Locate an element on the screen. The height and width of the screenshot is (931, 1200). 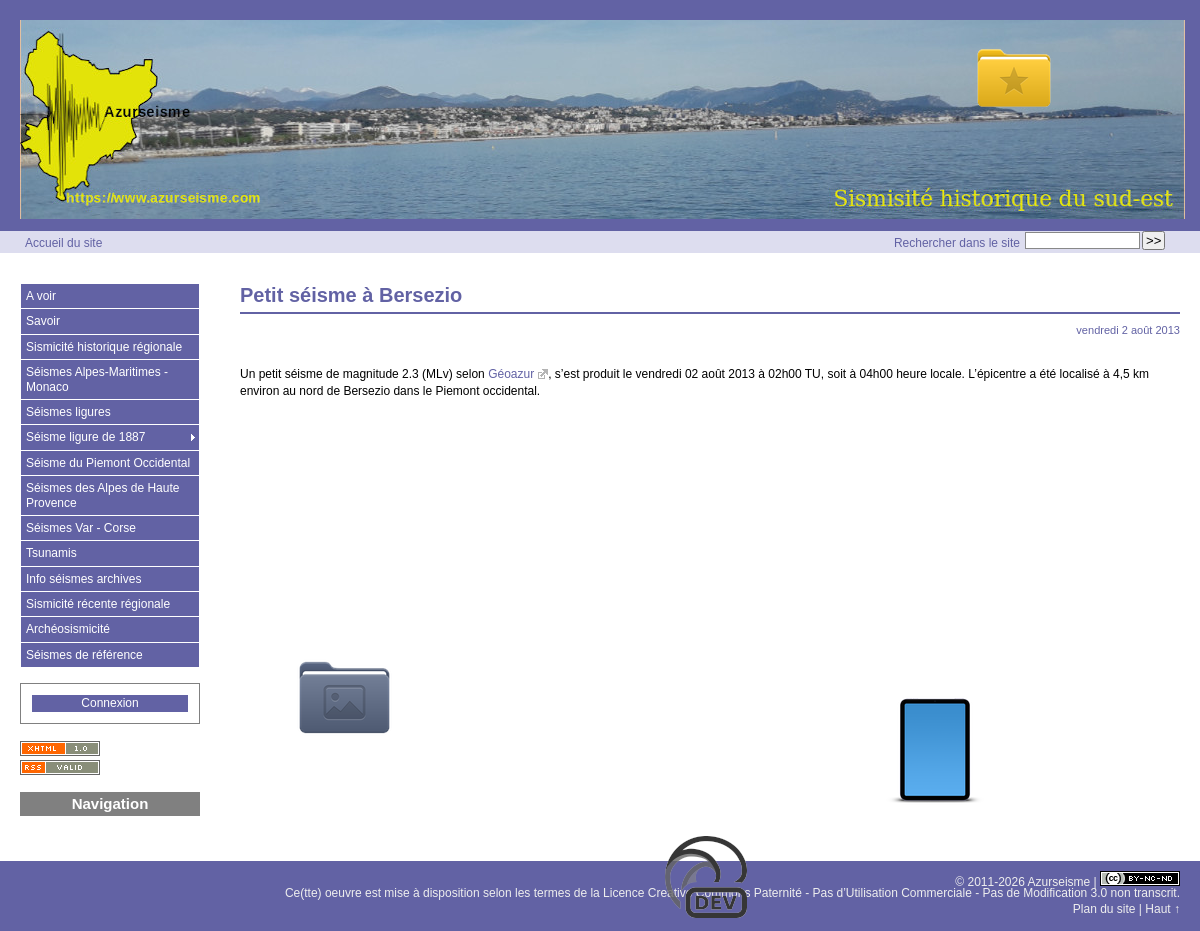
access your bookmarked or favorite files is located at coordinates (1014, 78).